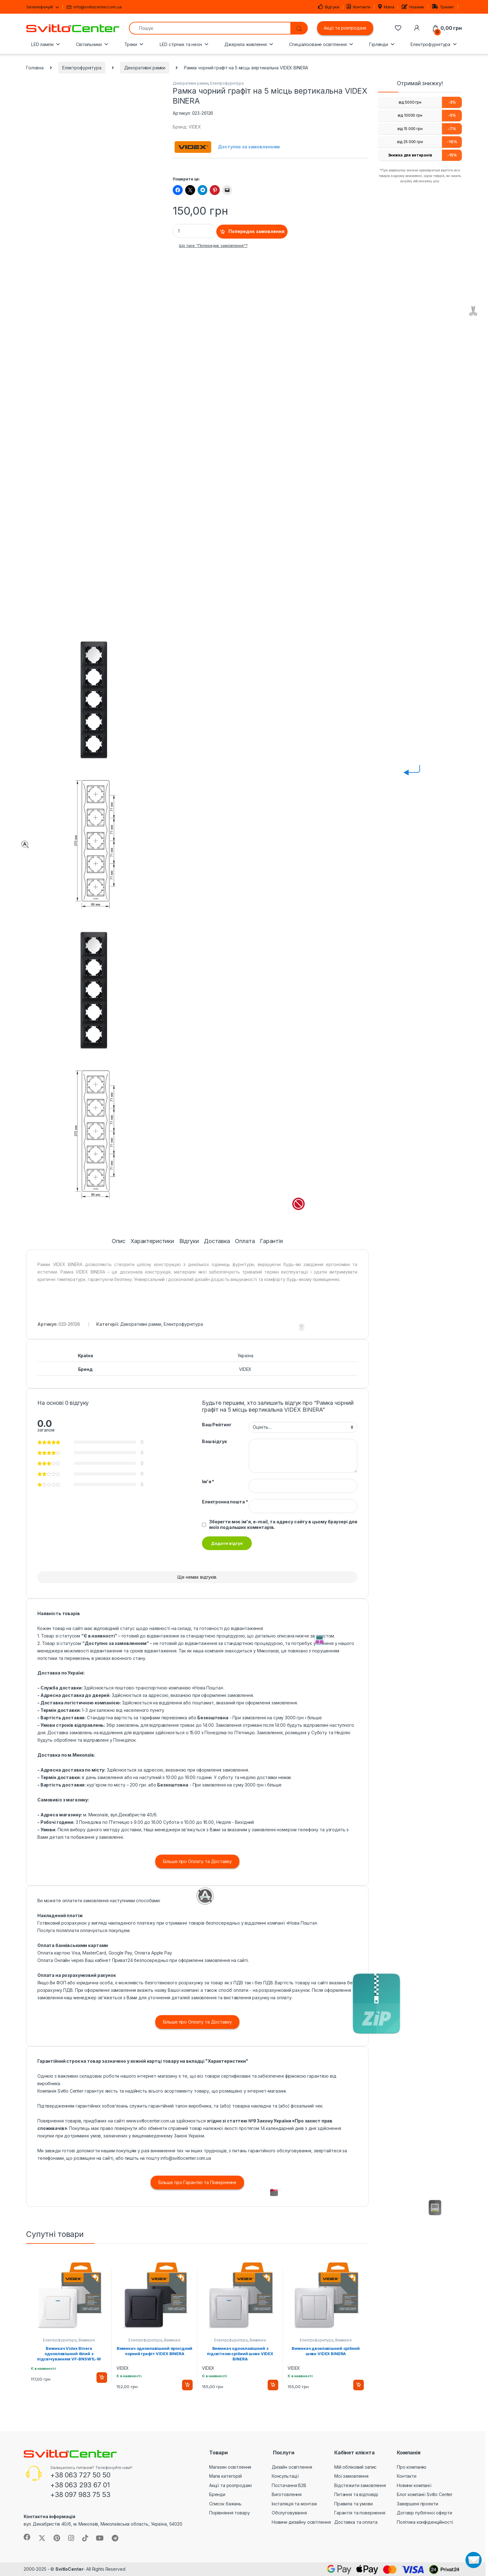  I want to click on cut selected content to clipboard, so click(473, 311).